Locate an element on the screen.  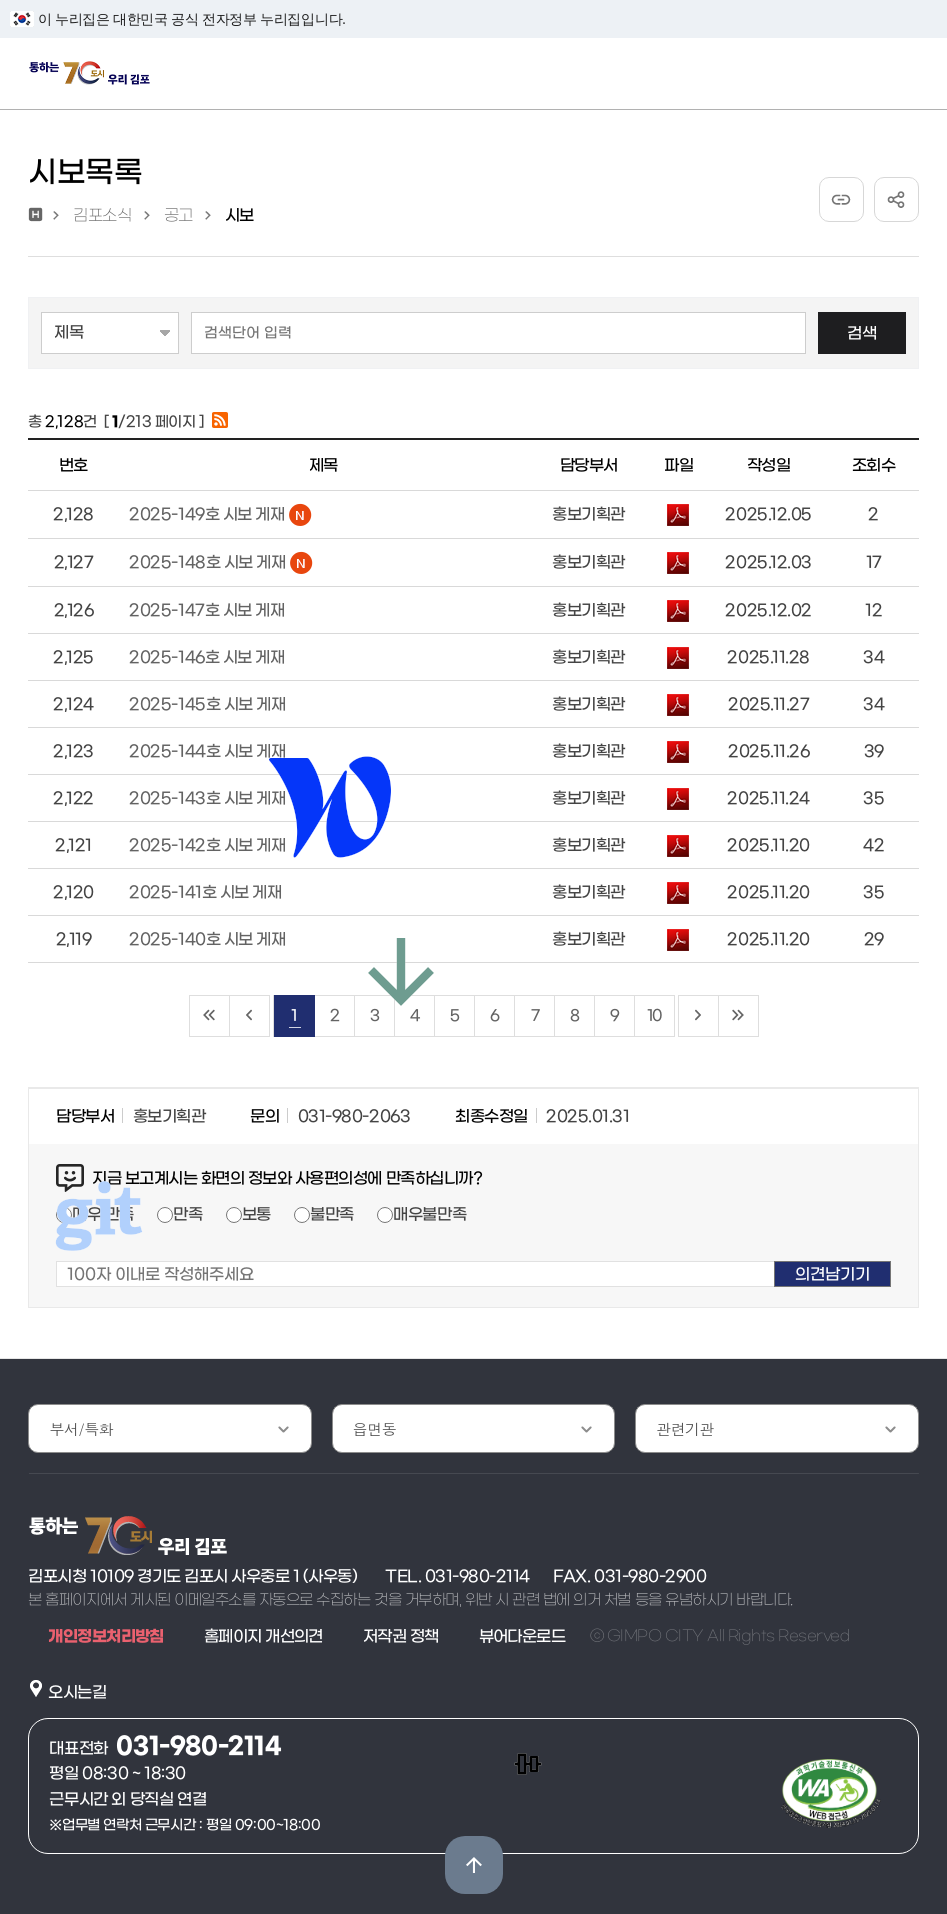
visit welcome to the jungle job platform is located at coordinates (330, 807).